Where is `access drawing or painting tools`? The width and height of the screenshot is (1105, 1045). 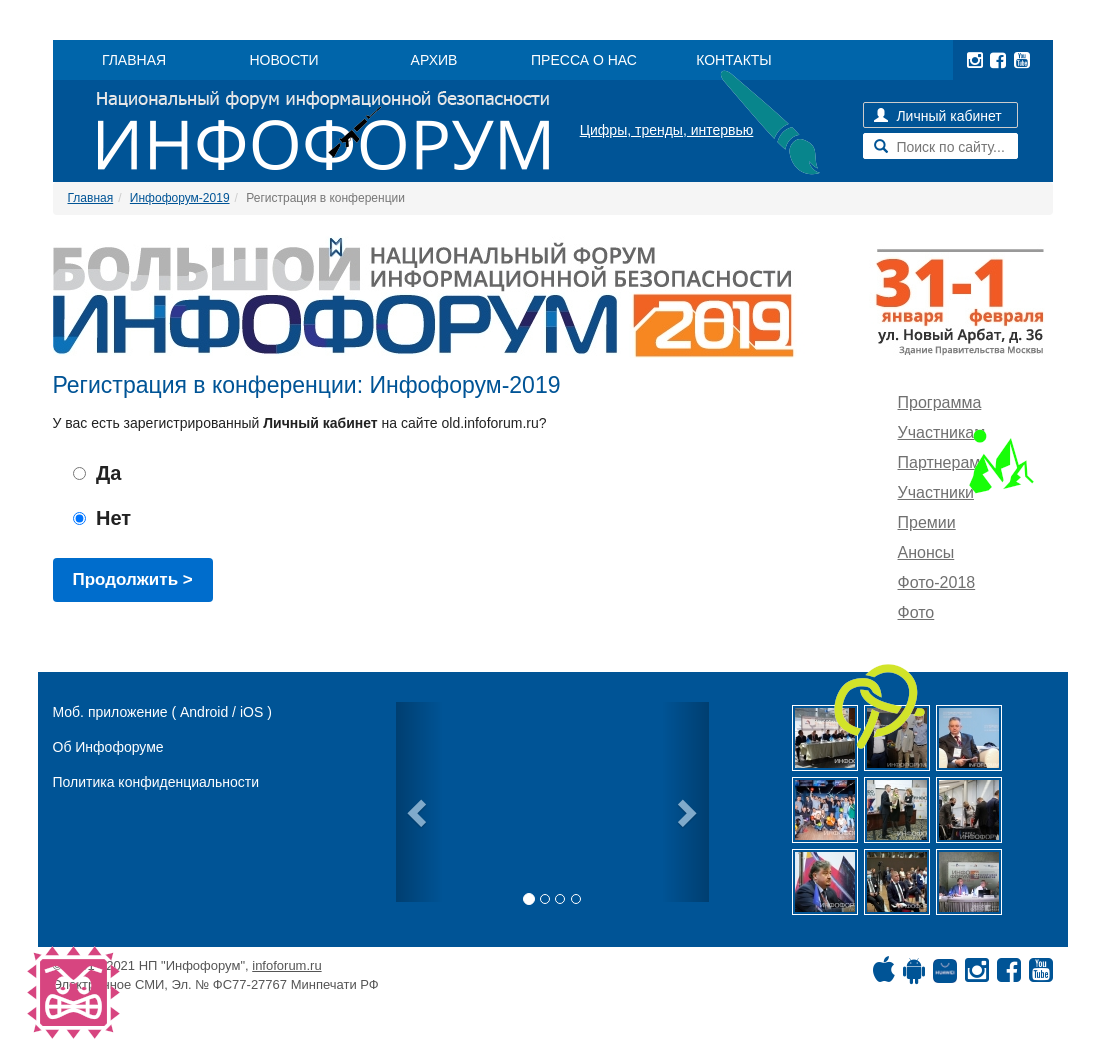 access drawing or painting tools is located at coordinates (770, 122).